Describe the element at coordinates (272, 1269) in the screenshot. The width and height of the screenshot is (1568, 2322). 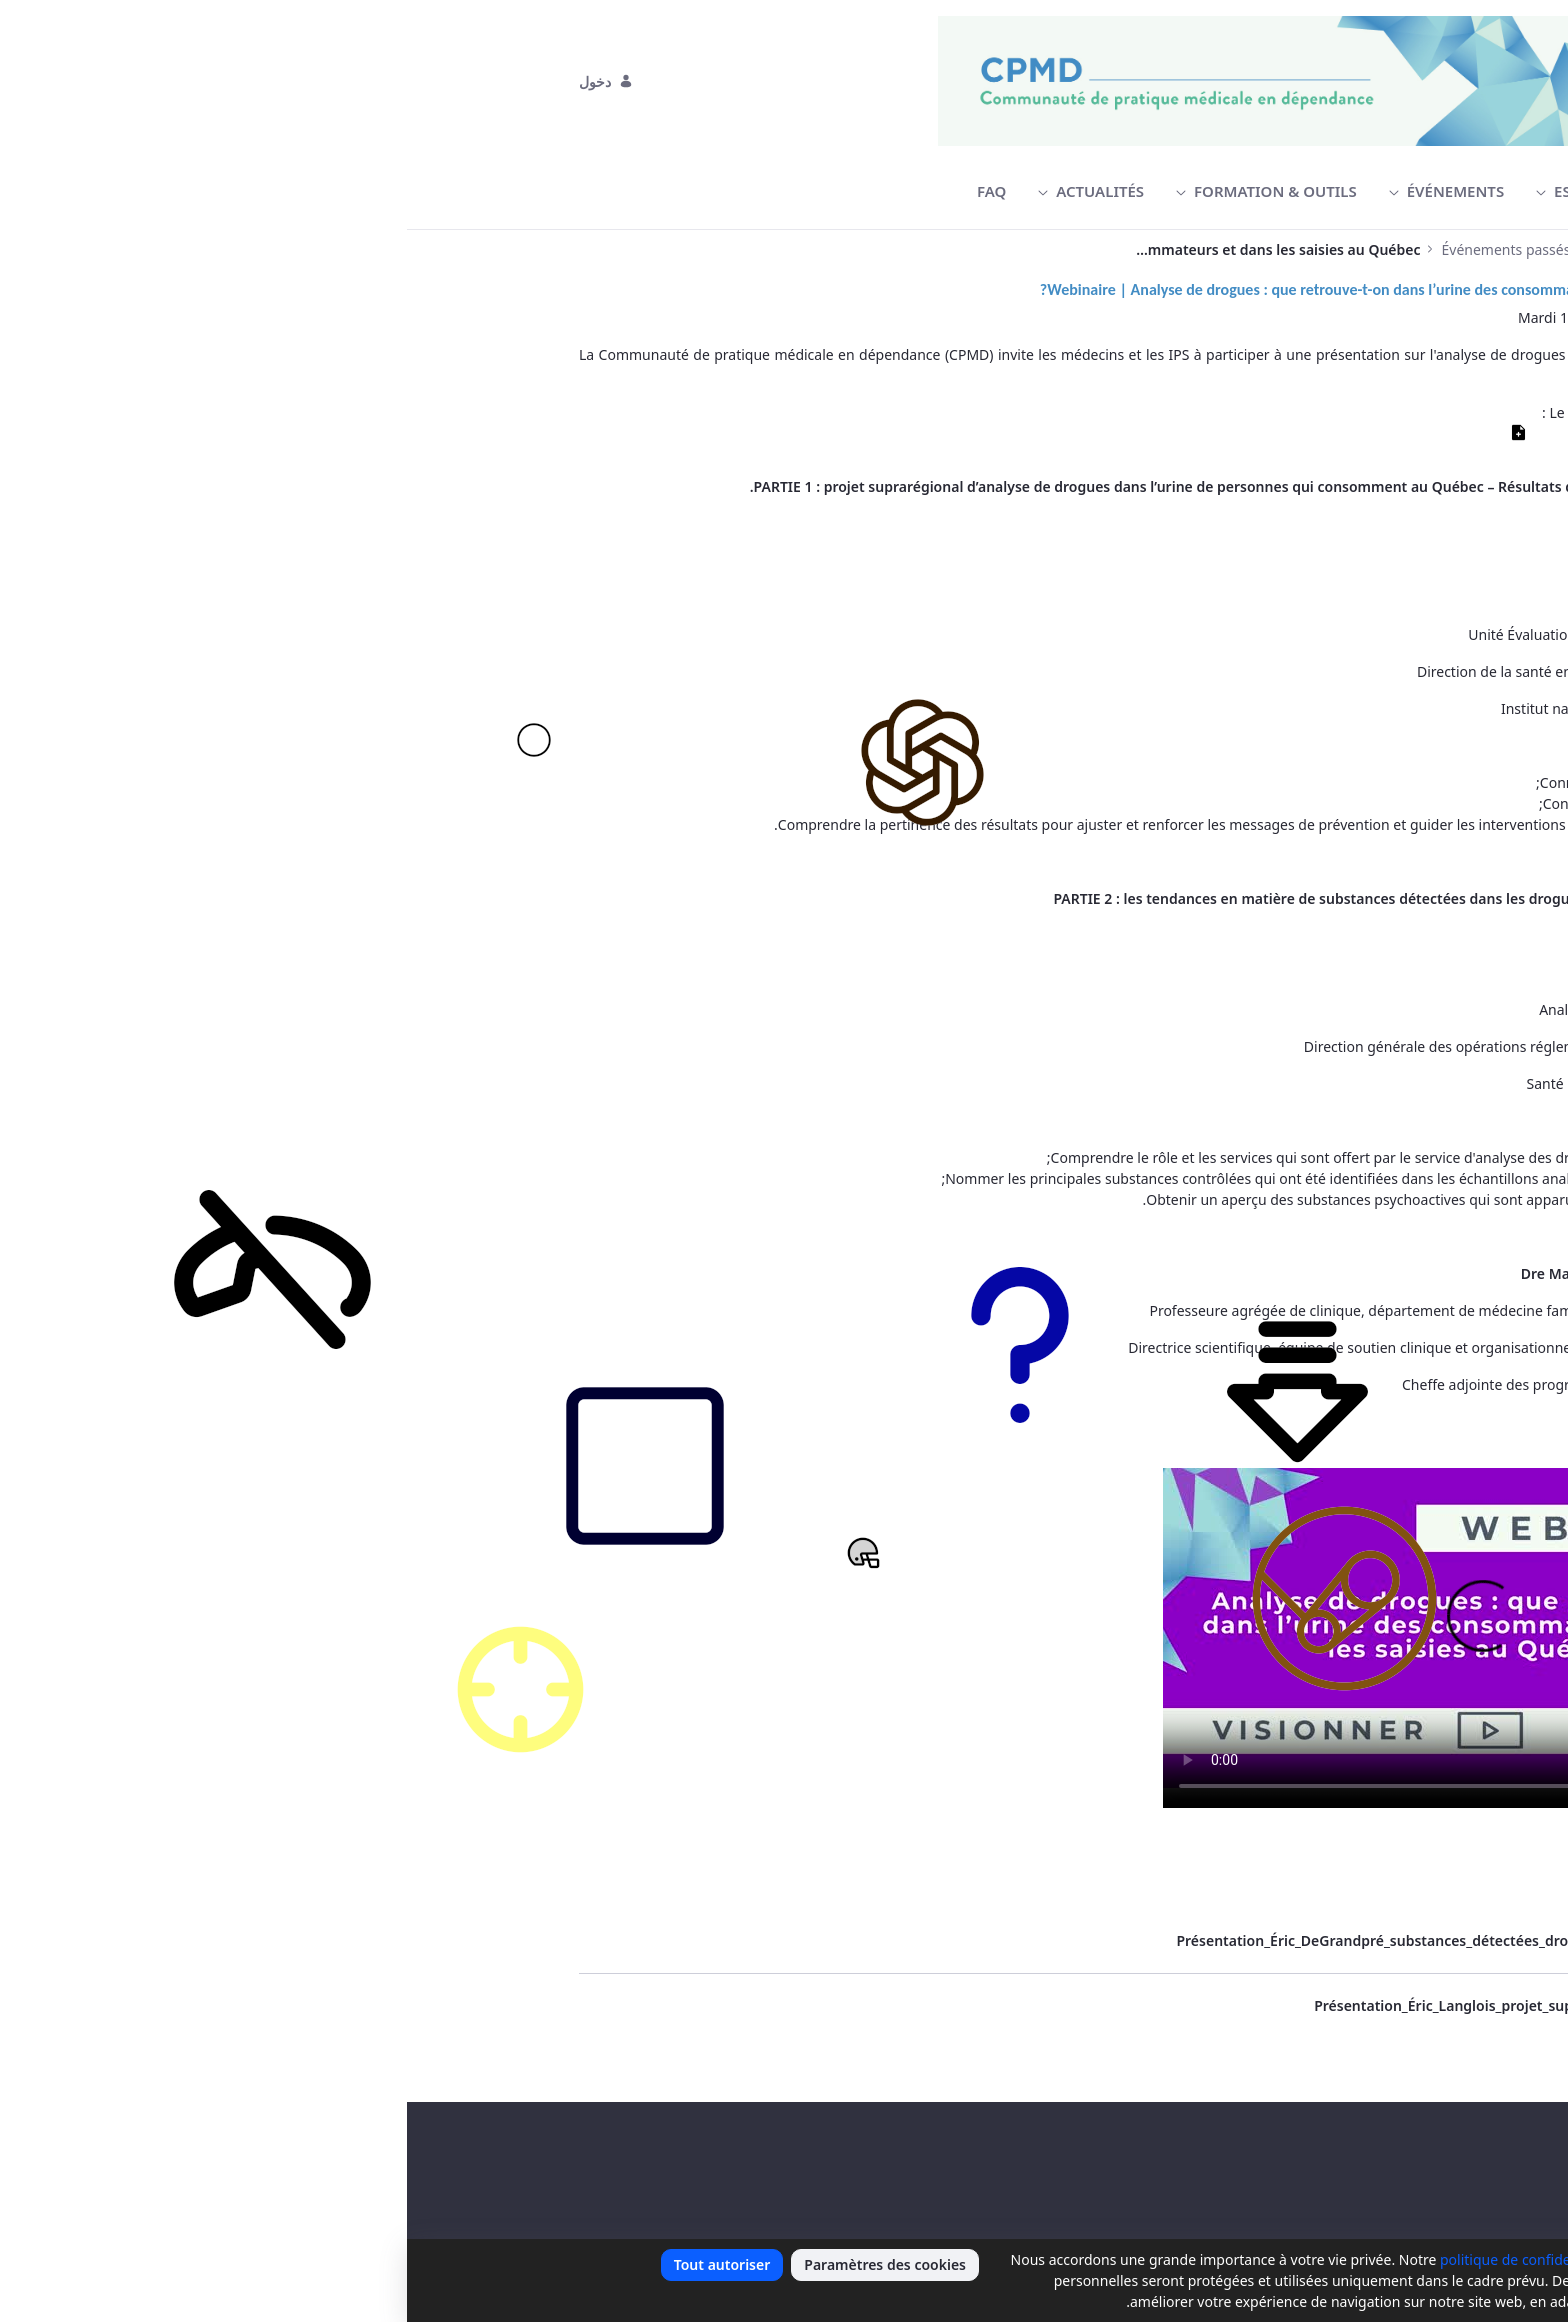
I see `end or reject an incoming call` at that location.